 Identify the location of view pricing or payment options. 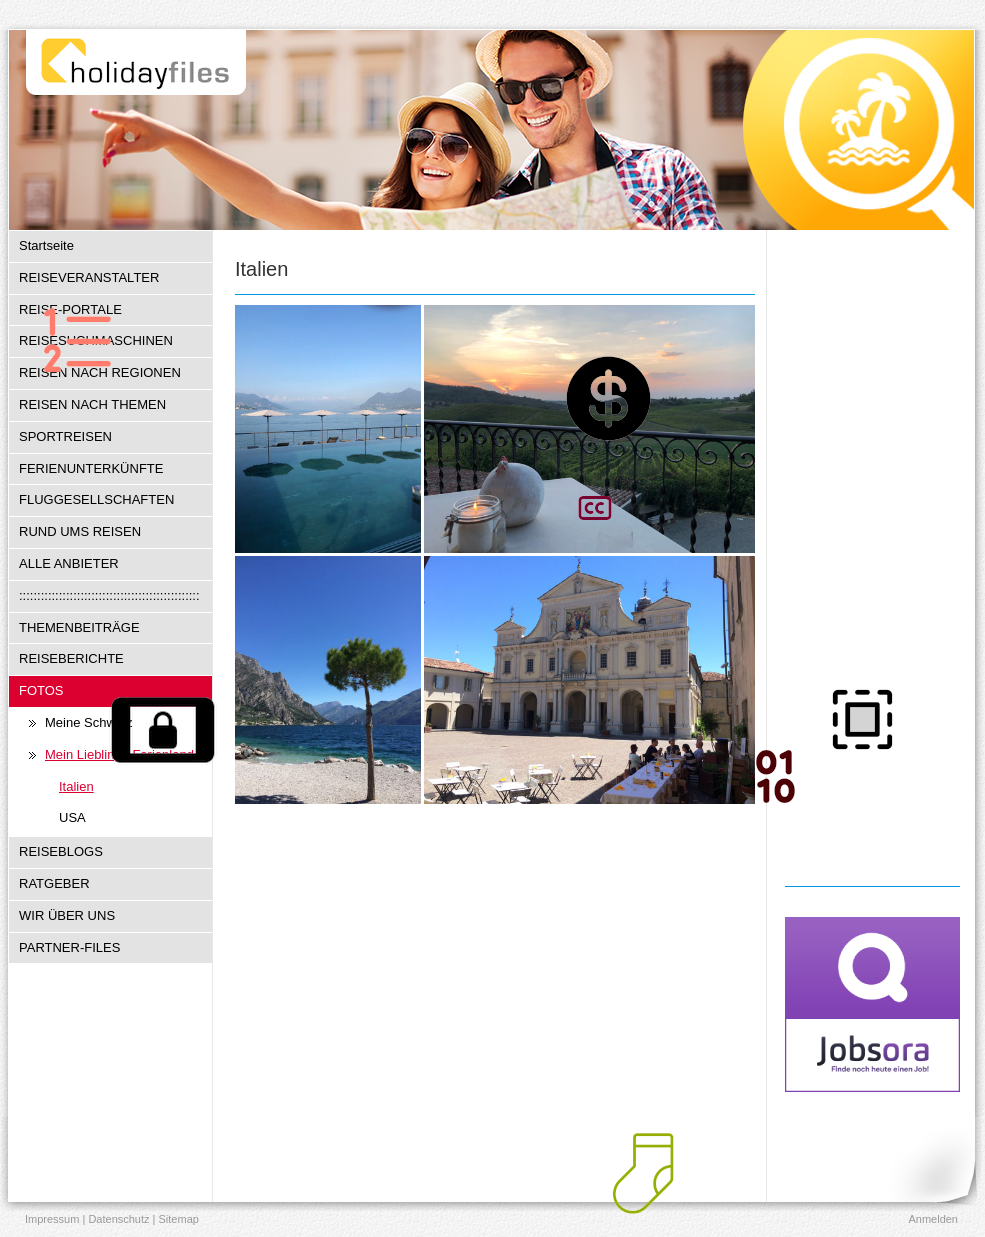
(608, 398).